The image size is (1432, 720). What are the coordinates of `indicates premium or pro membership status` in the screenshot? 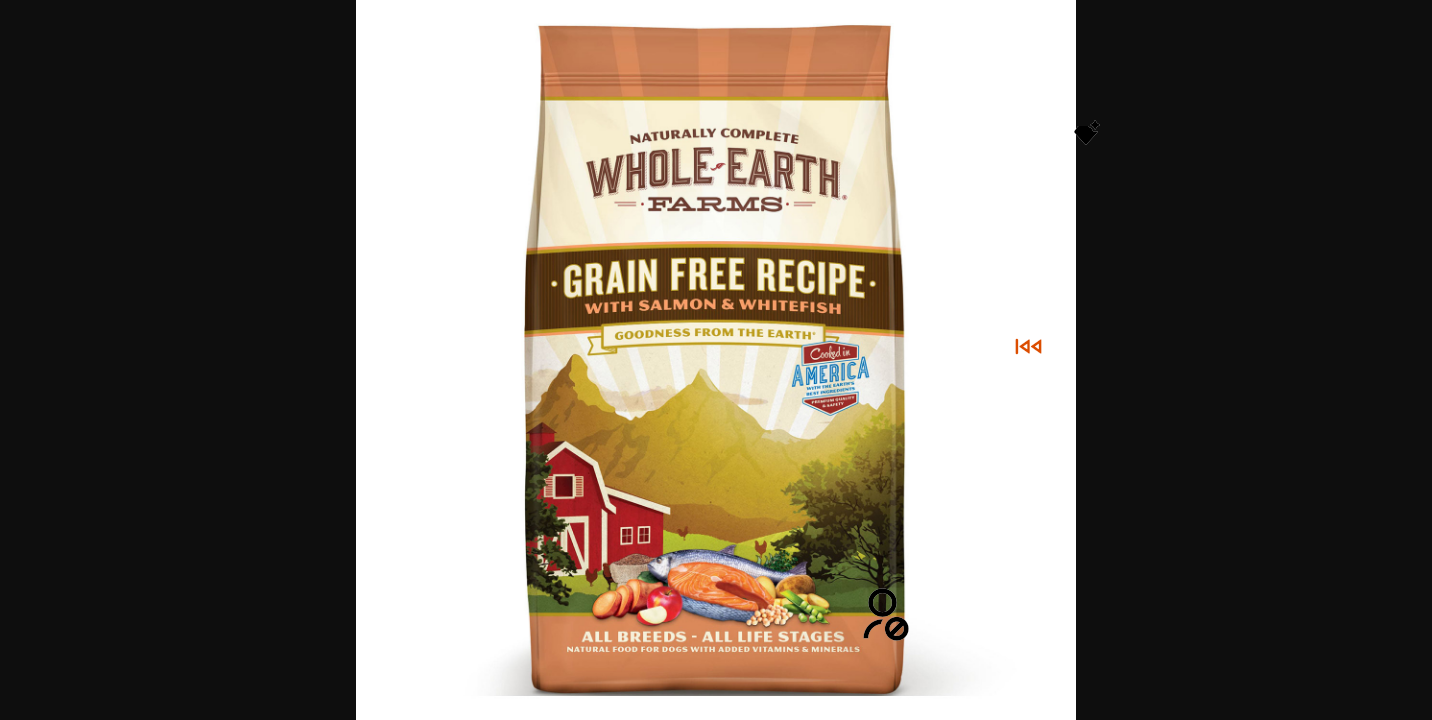 It's located at (1087, 133).